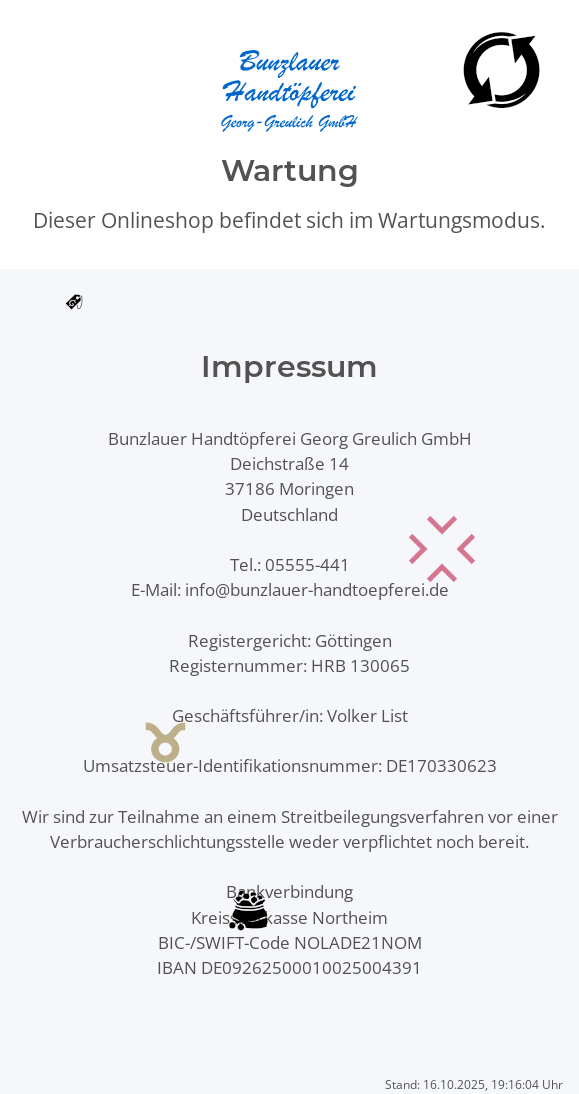 Image resolution: width=579 pixels, height=1094 pixels. Describe the element at coordinates (502, 70) in the screenshot. I see `refresh or reload content` at that location.